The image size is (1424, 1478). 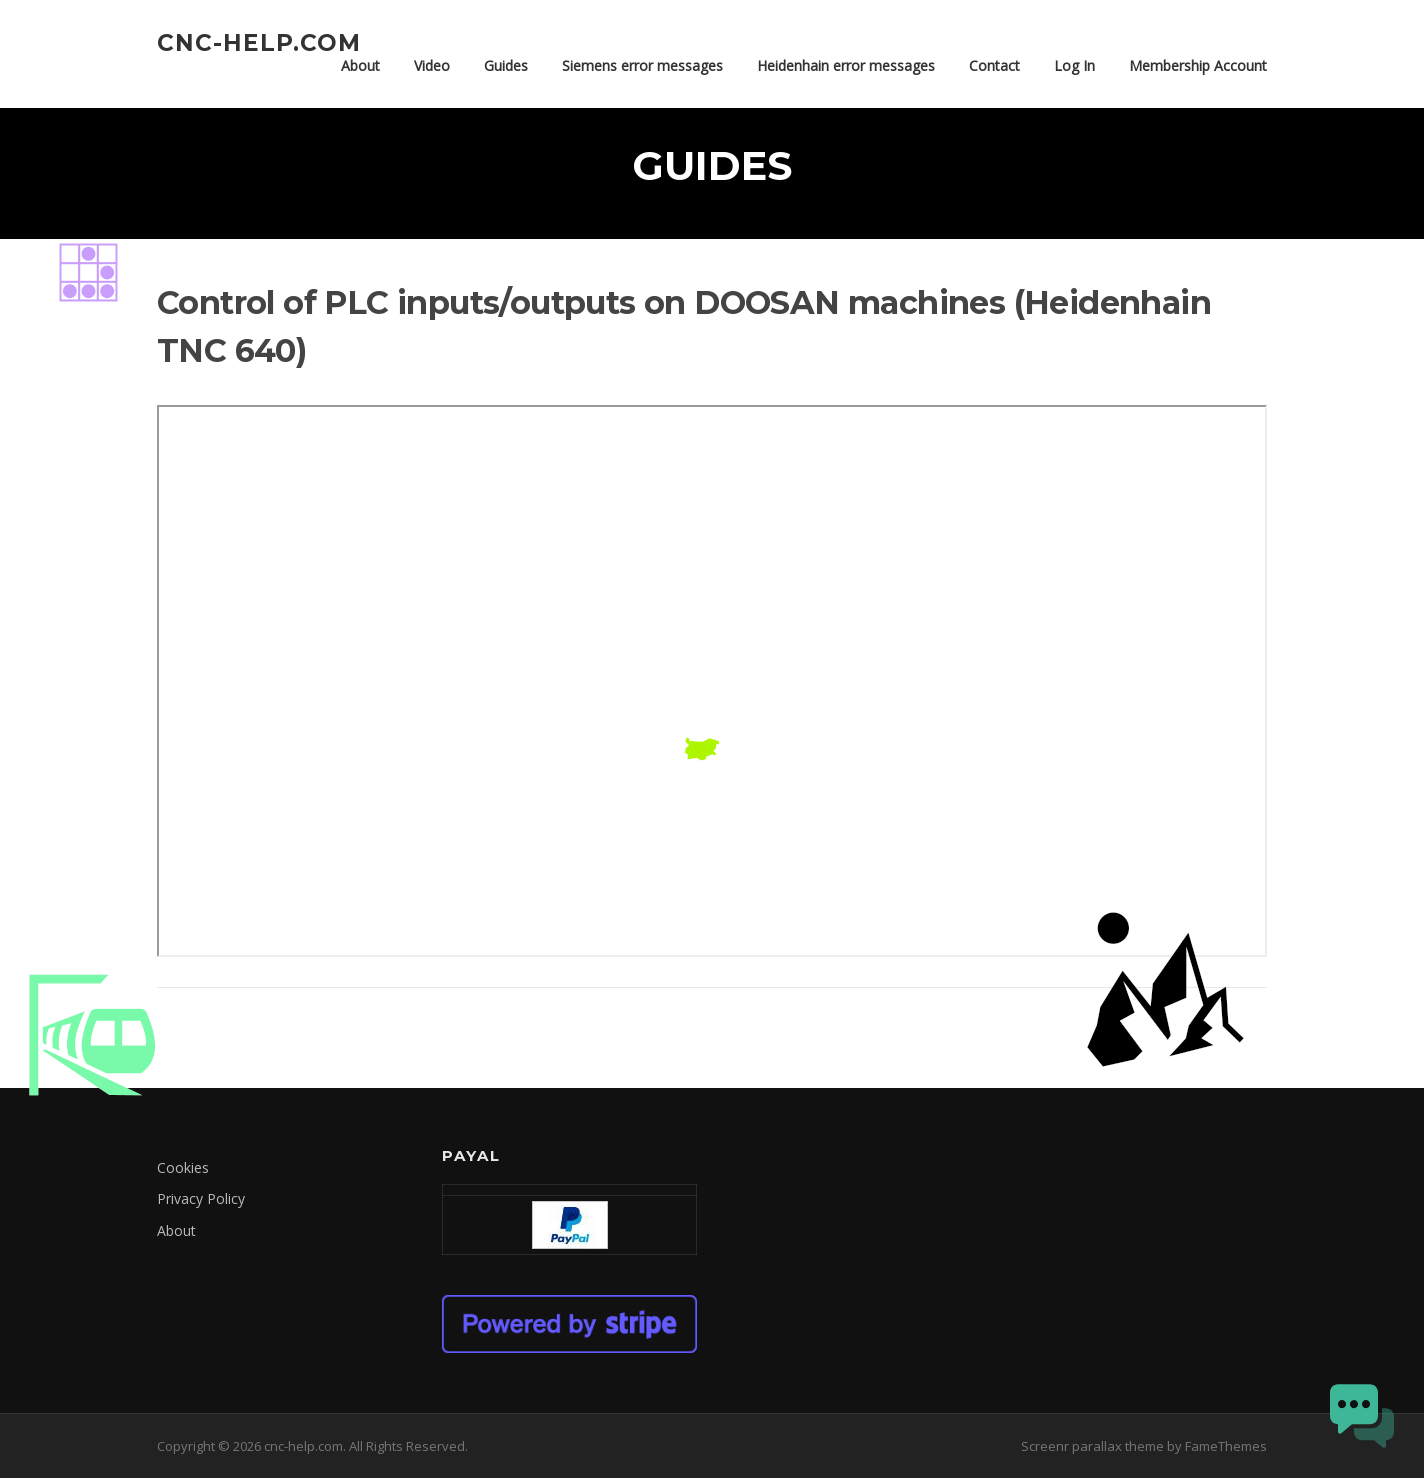 I want to click on view mountain summits or peaks, so click(x=1165, y=989).